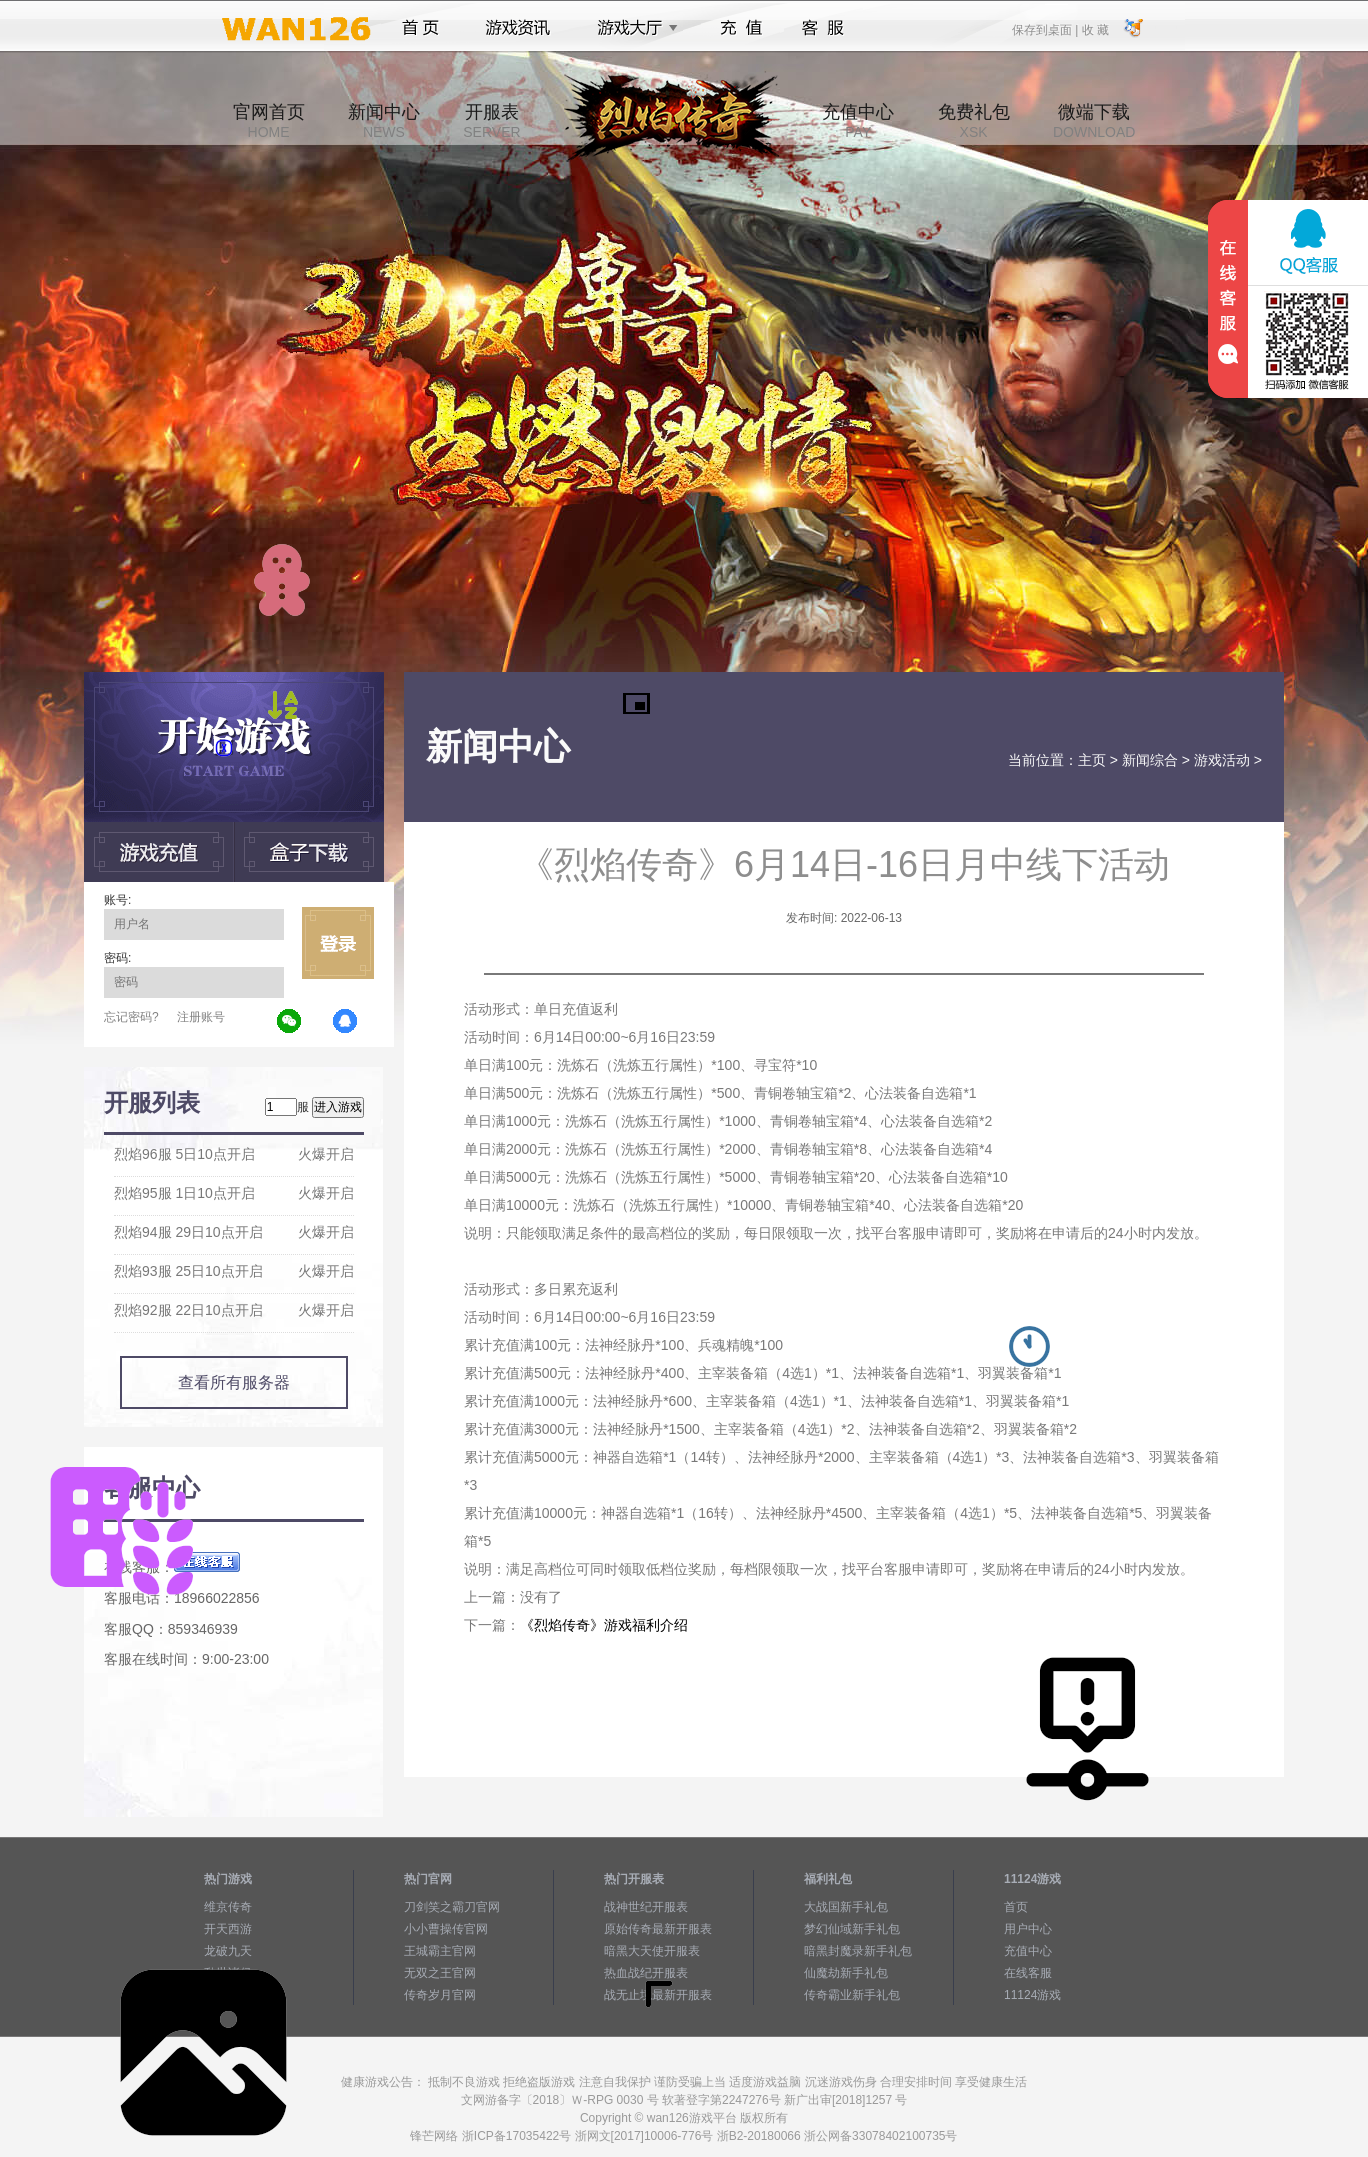 The width and height of the screenshot is (1368, 2157). Describe the element at coordinates (203, 2052) in the screenshot. I see `view photos or images` at that location.